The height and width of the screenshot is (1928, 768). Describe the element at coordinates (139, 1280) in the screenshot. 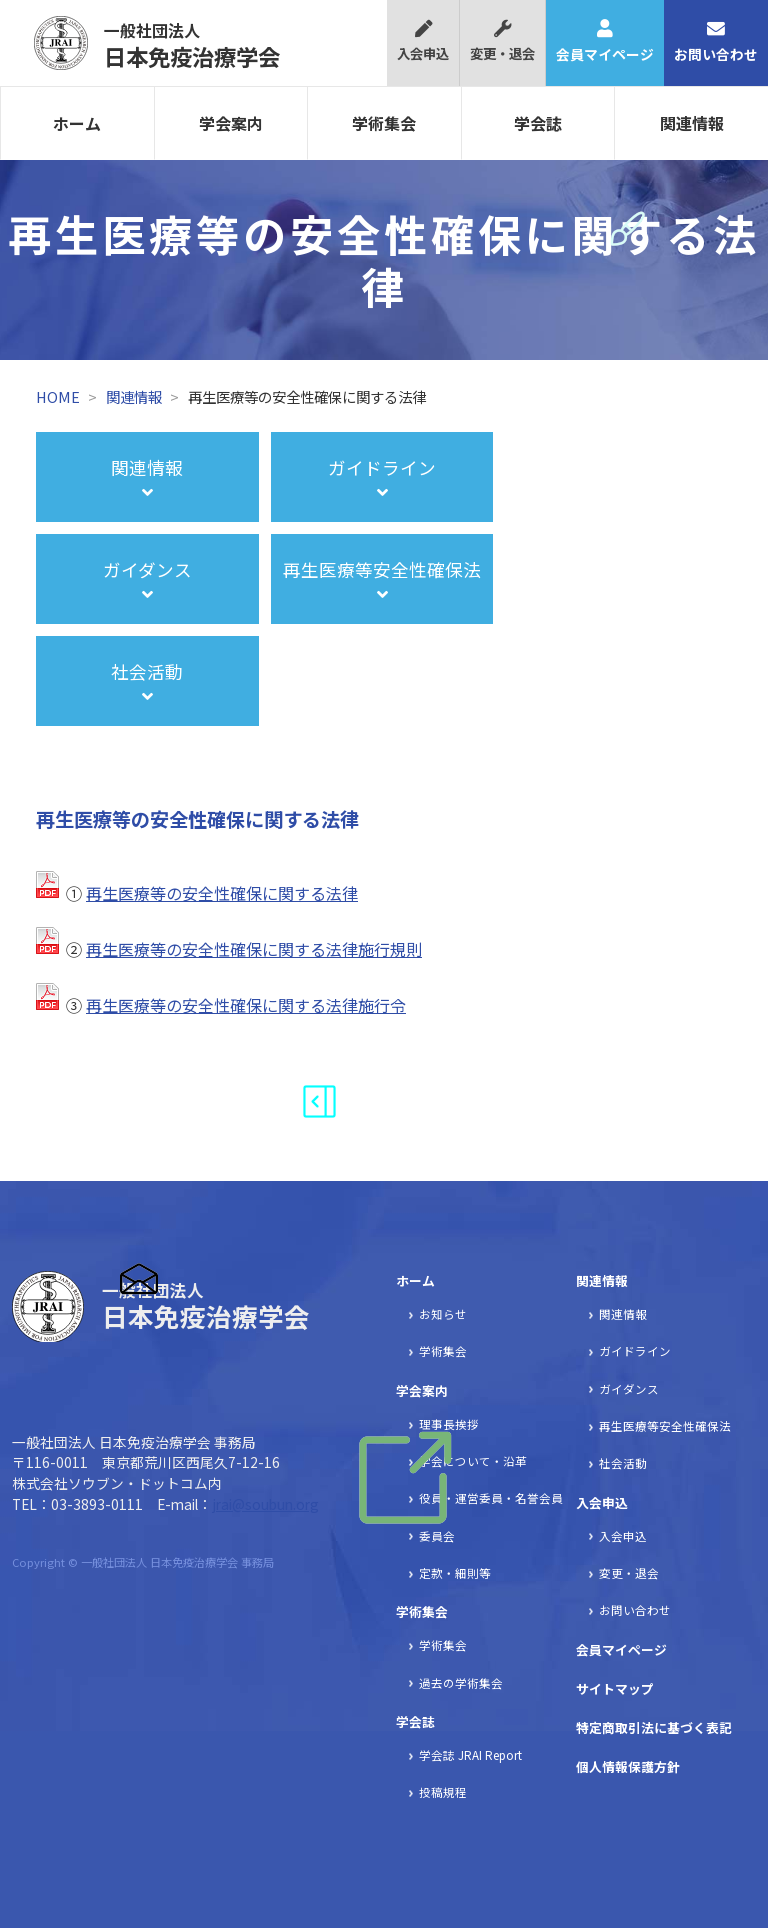

I see `view read messages` at that location.